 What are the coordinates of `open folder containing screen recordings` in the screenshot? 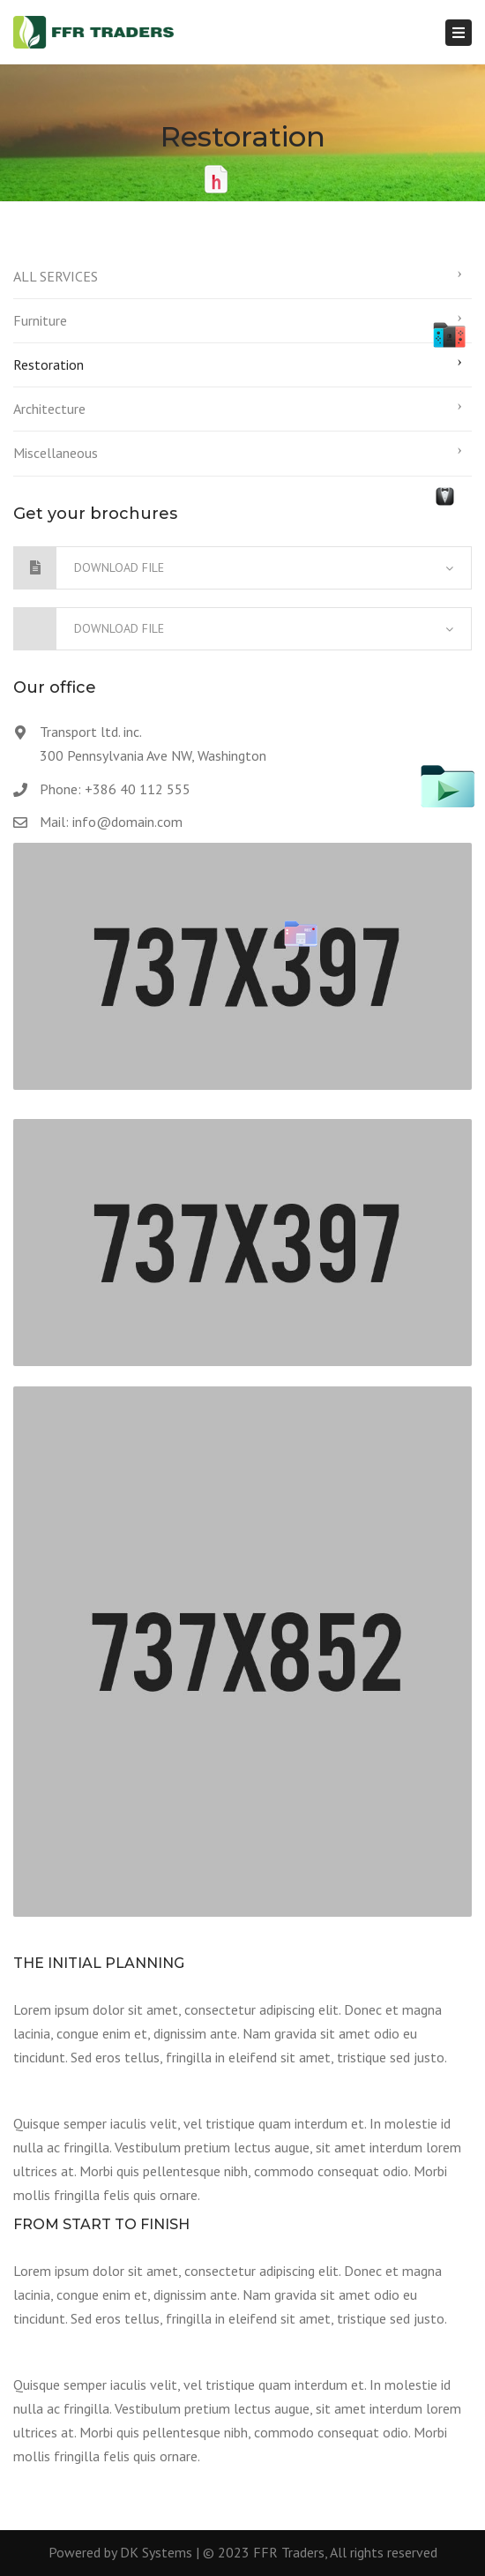 It's located at (301, 935).